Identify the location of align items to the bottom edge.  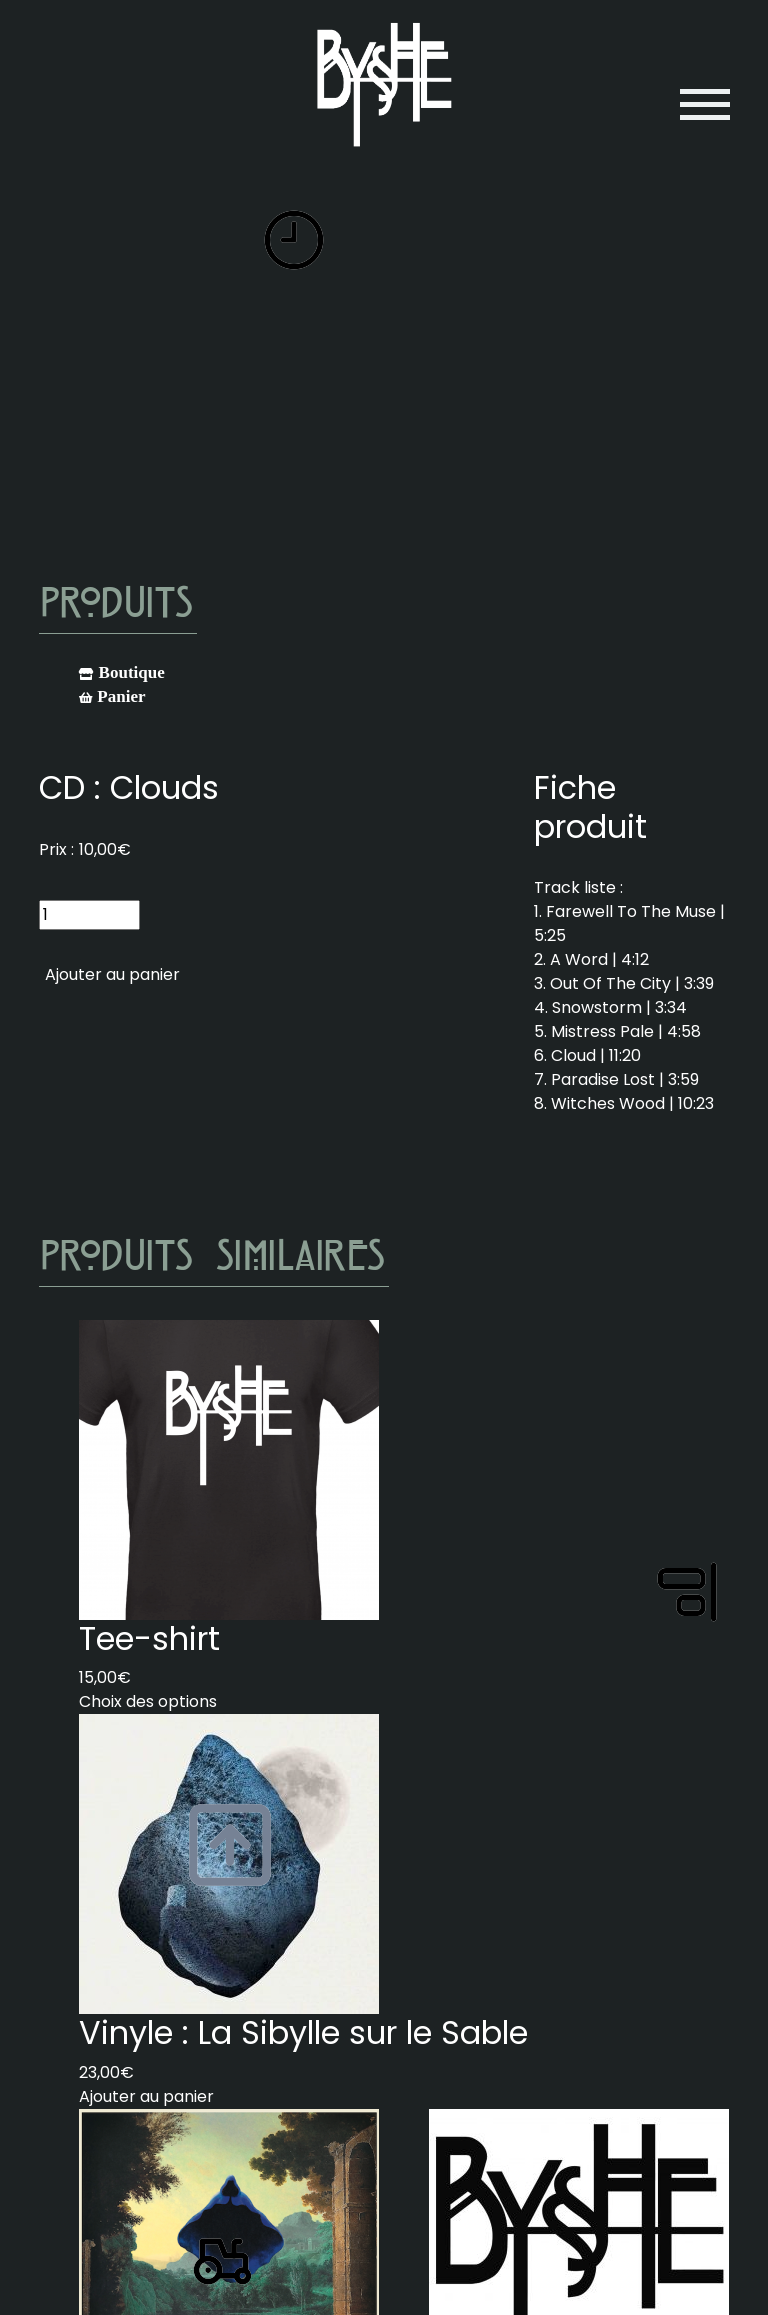
(687, 1592).